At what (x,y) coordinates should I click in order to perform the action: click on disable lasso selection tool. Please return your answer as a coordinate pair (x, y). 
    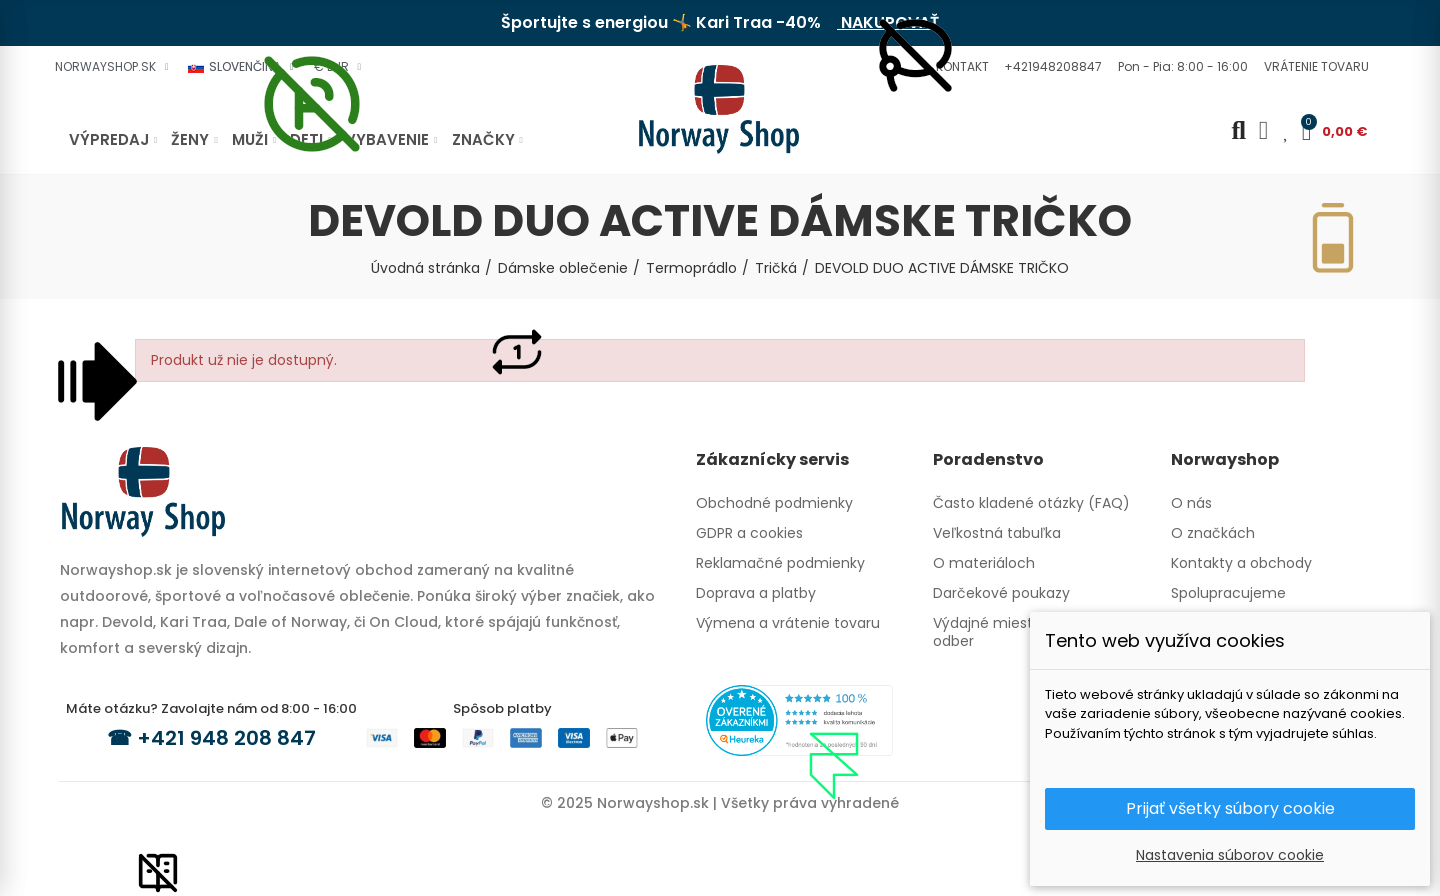
    Looking at the image, I should click on (915, 55).